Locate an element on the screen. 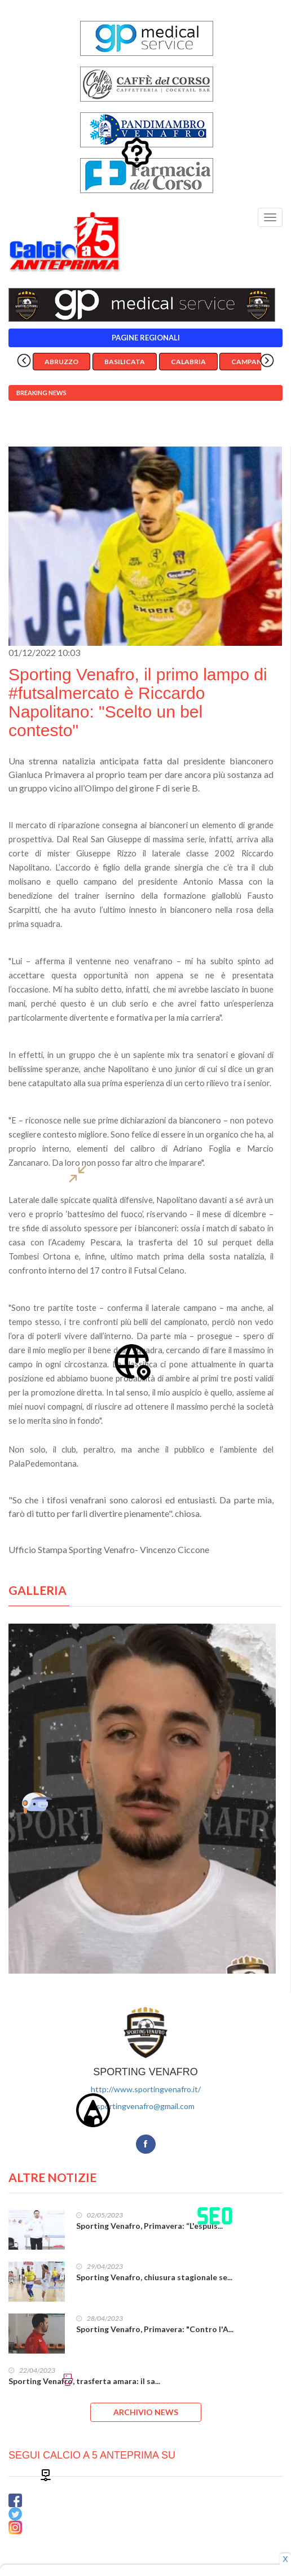  minimize or collapse the current window is located at coordinates (77, 1174).